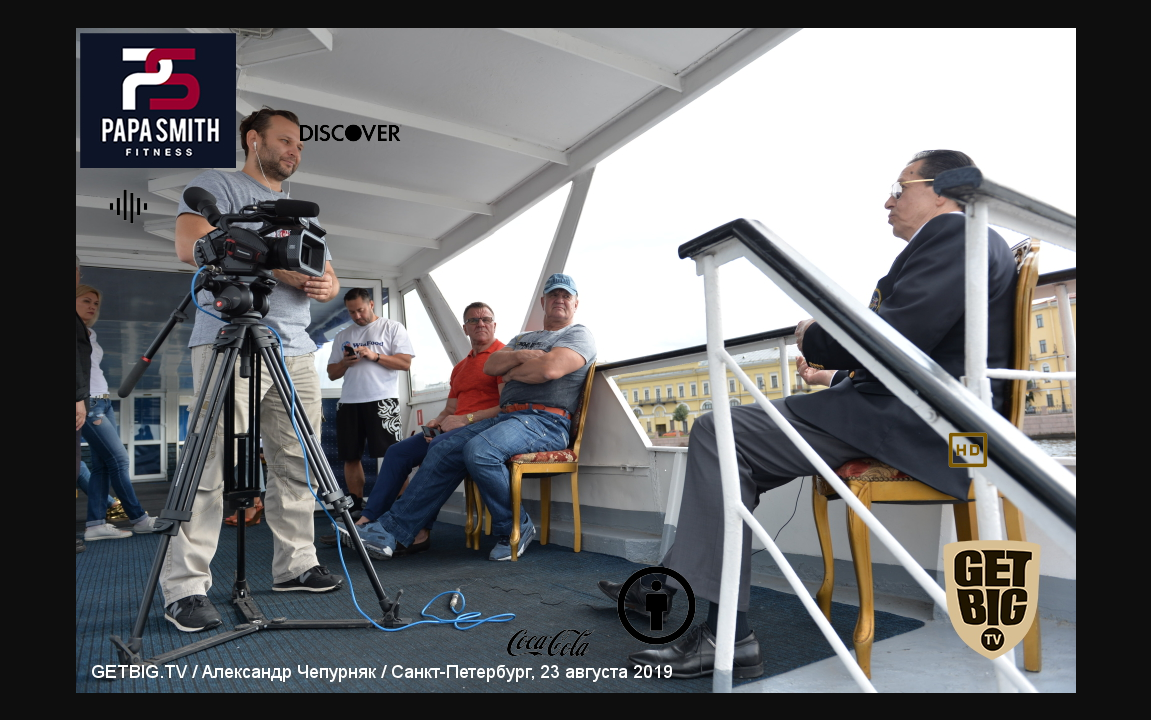 This screenshot has width=1151, height=720. I want to click on indicates high-definition video quality is available, so click(968, 450).